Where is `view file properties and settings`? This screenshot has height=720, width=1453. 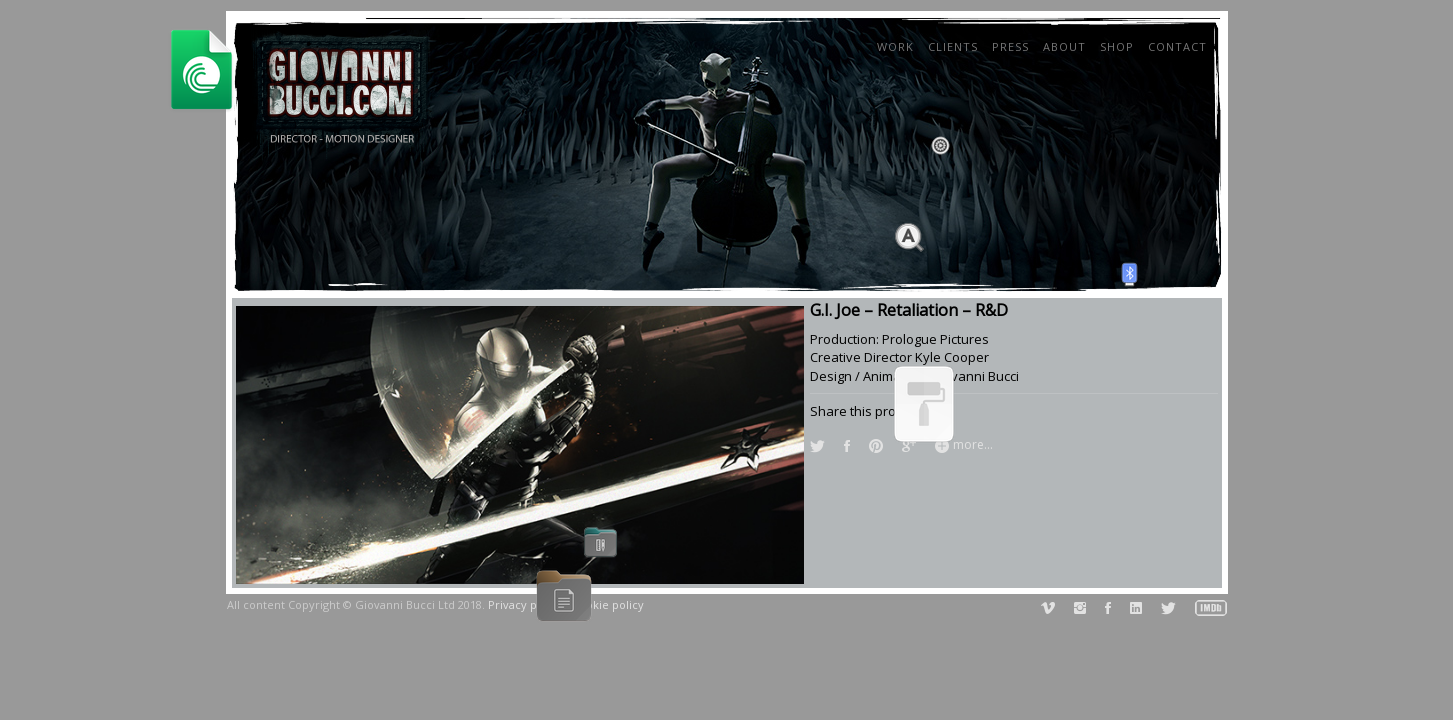
view file properties and settings is located at coordinates (940, 145).